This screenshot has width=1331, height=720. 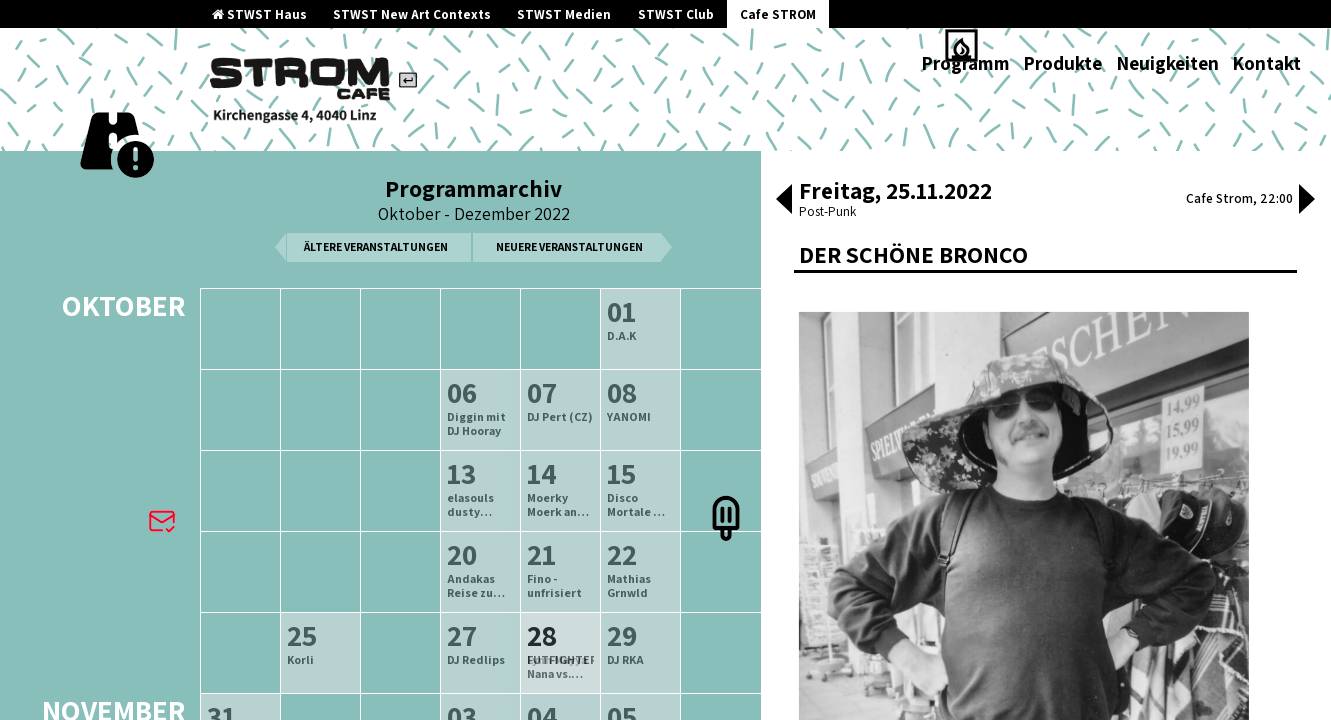 I want to click on email sent successfully, so click(x=162, y=521).